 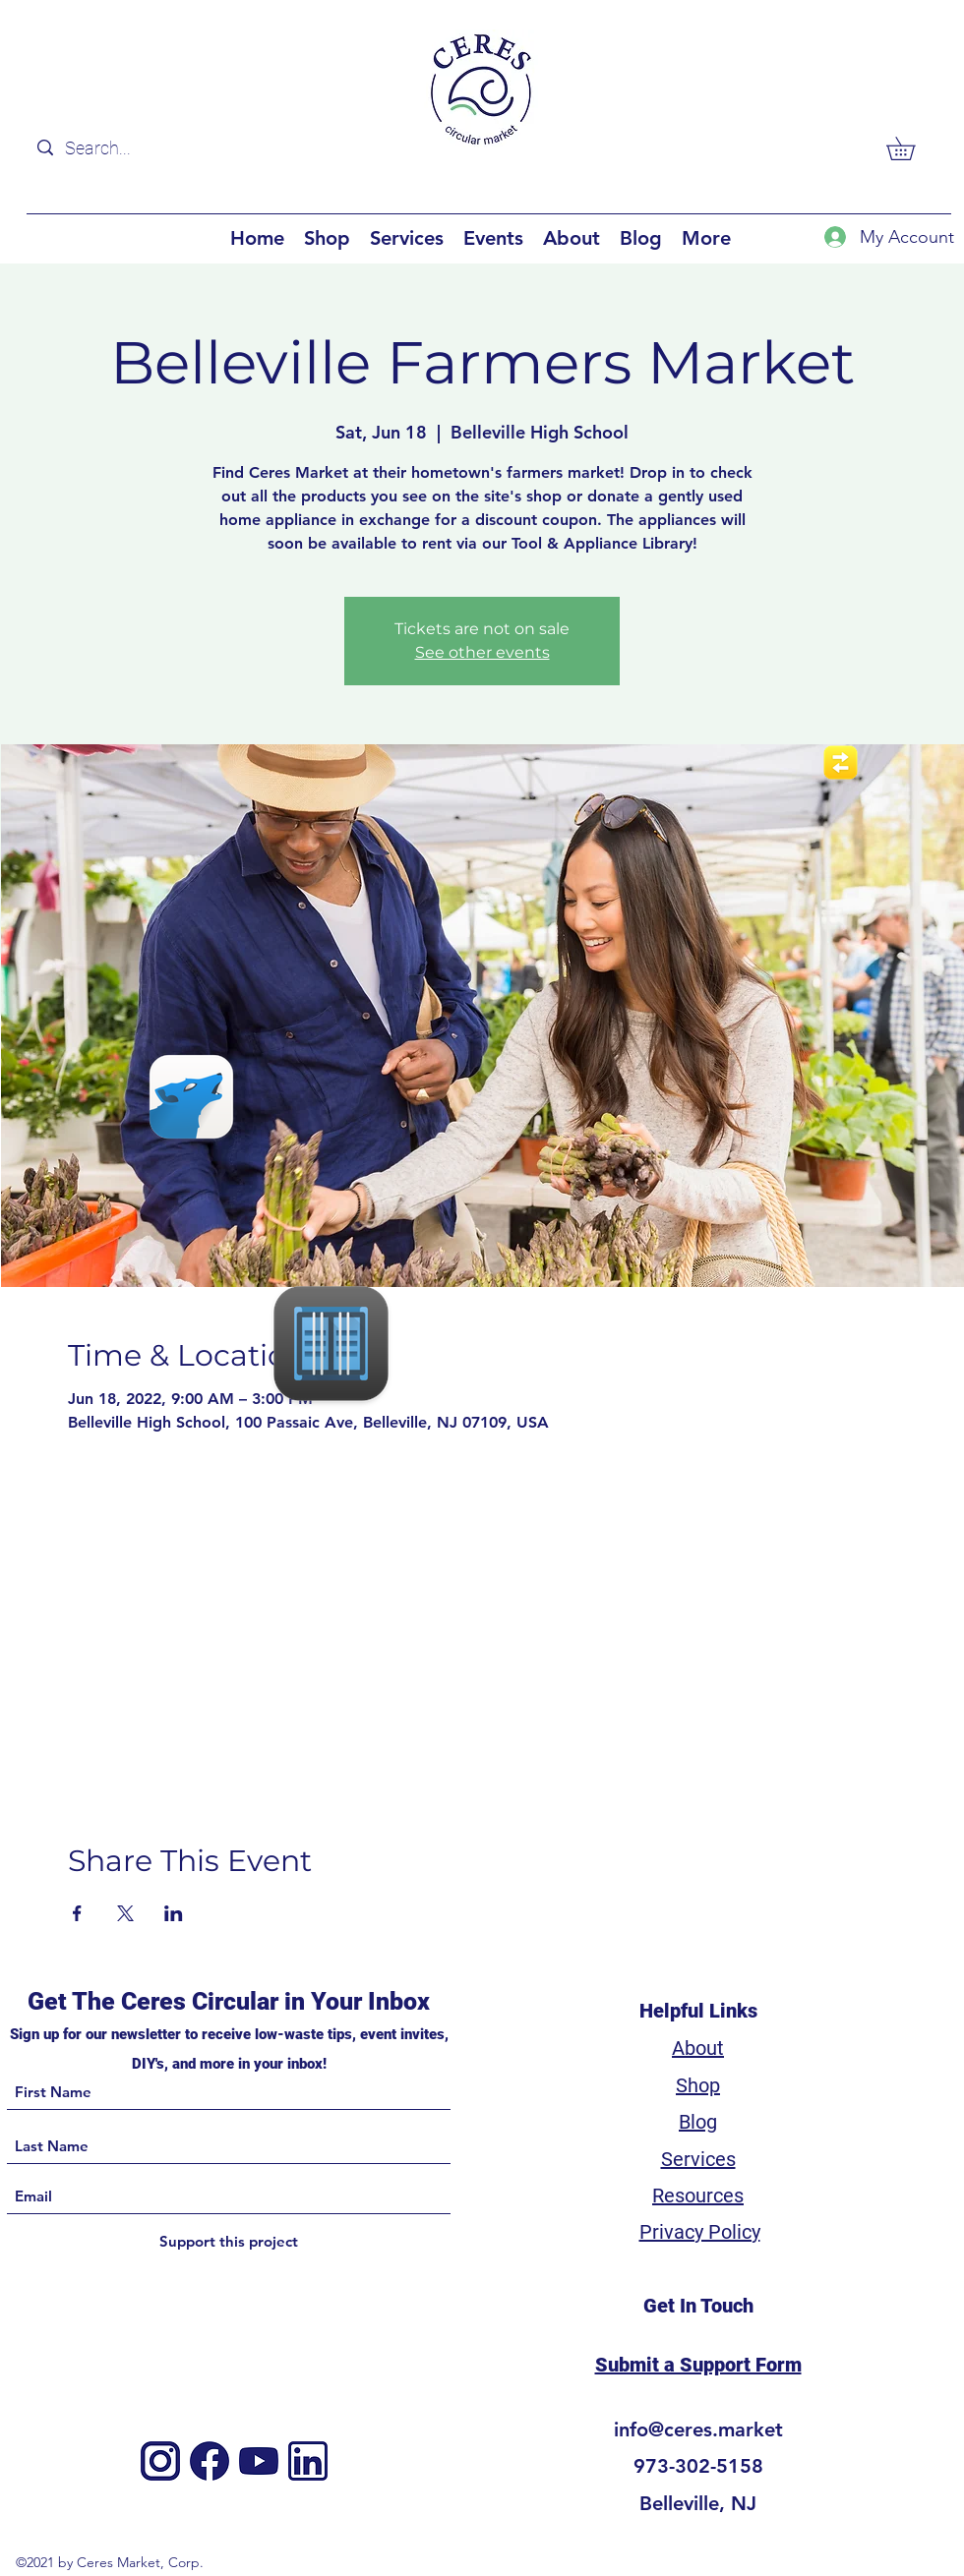 What do you see at coordinates (331, 1343) in the screenshot?
I see `open virtualization container settings` at bounding box center [331, 1343].